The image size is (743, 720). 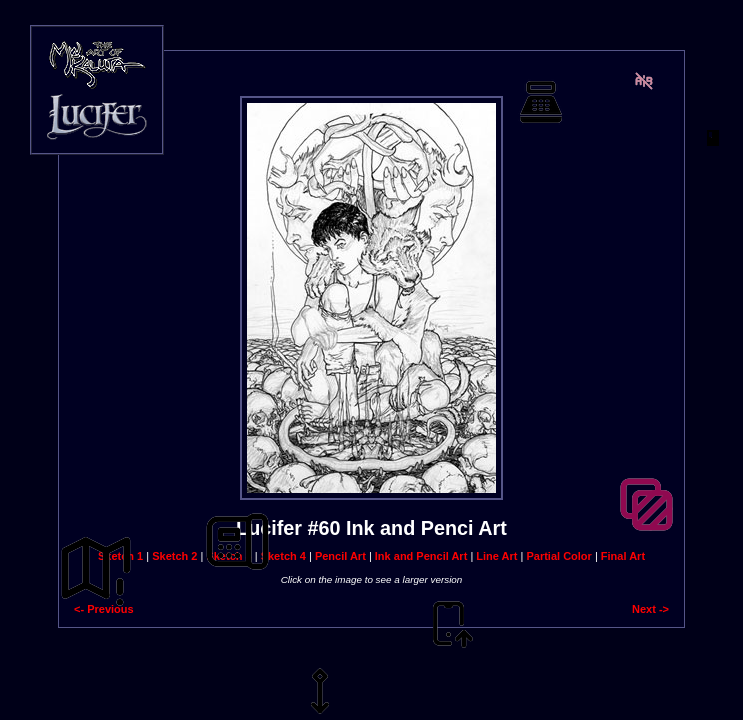 I want to click on access point of sale or checkout system, so click(x=541, y=102).